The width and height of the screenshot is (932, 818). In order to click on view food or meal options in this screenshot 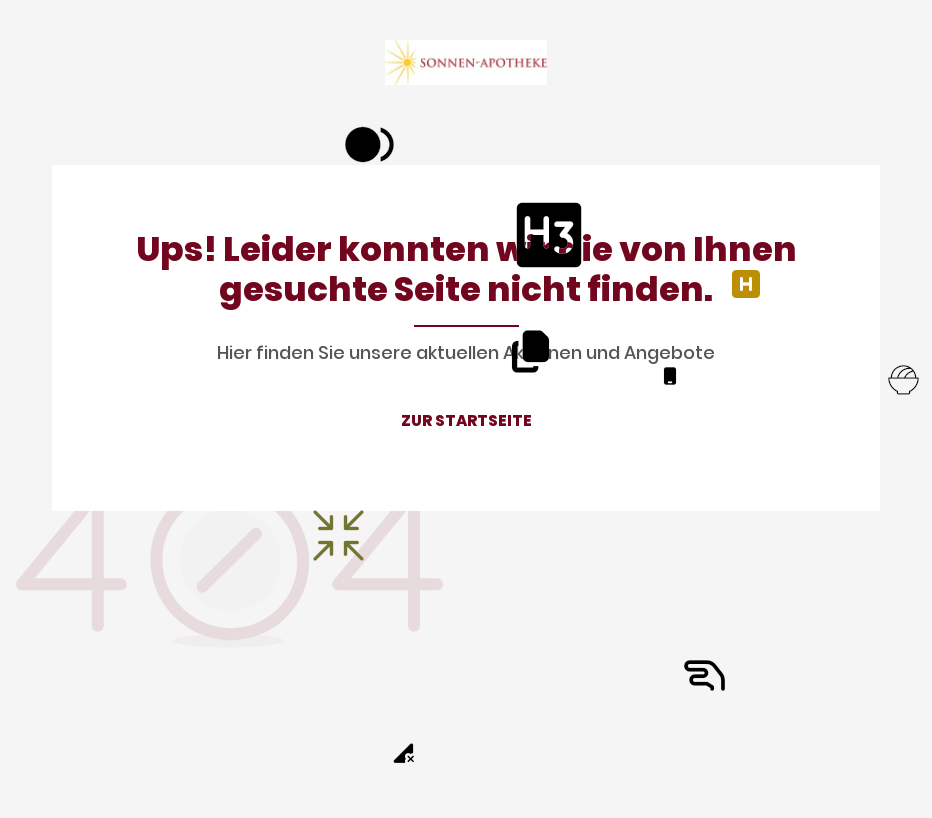, I will do `click(903, 380)`.